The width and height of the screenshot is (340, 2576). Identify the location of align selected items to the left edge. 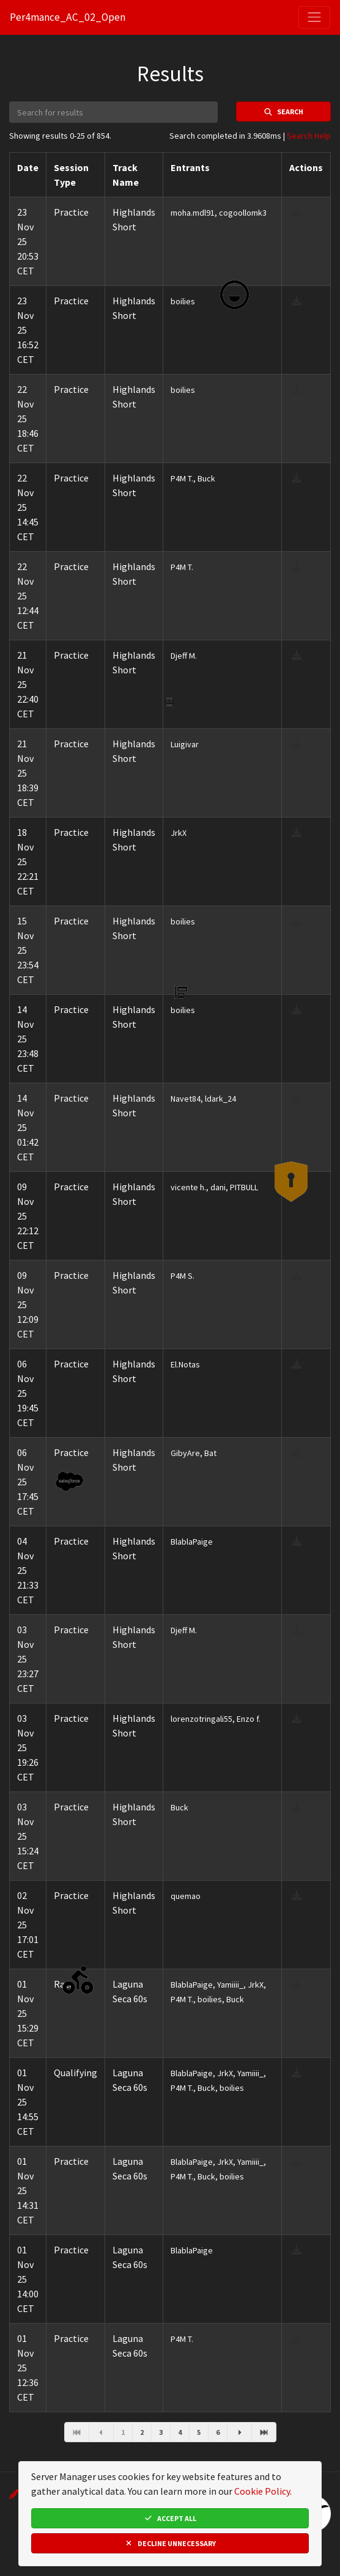
(181, 992).